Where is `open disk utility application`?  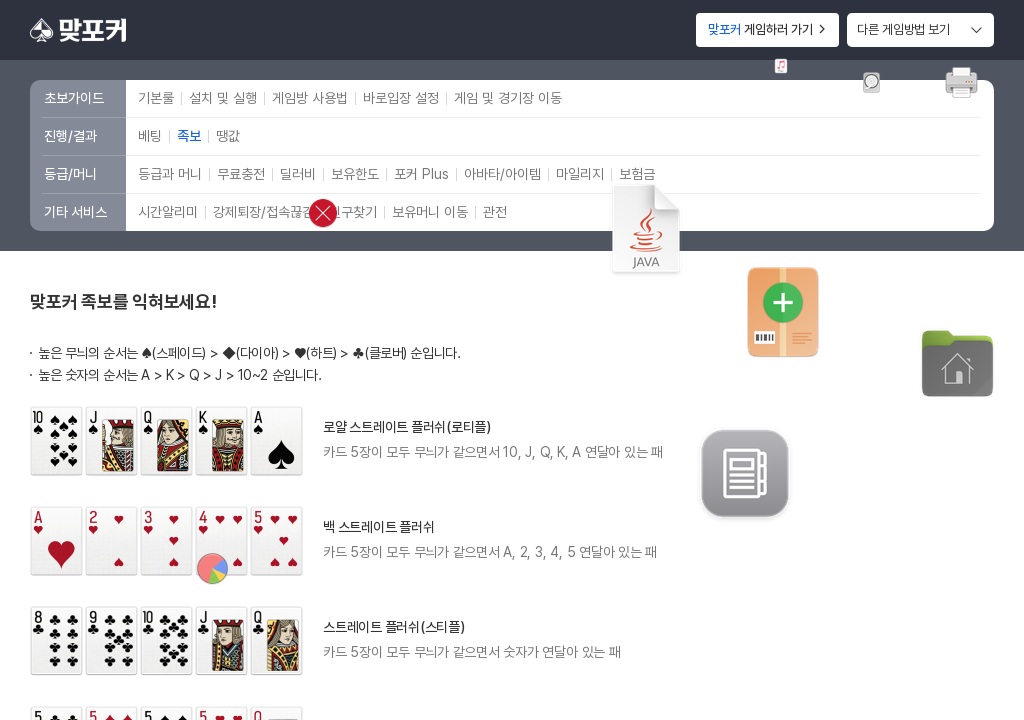 open disk utility application is located at coordinates (871, 82).